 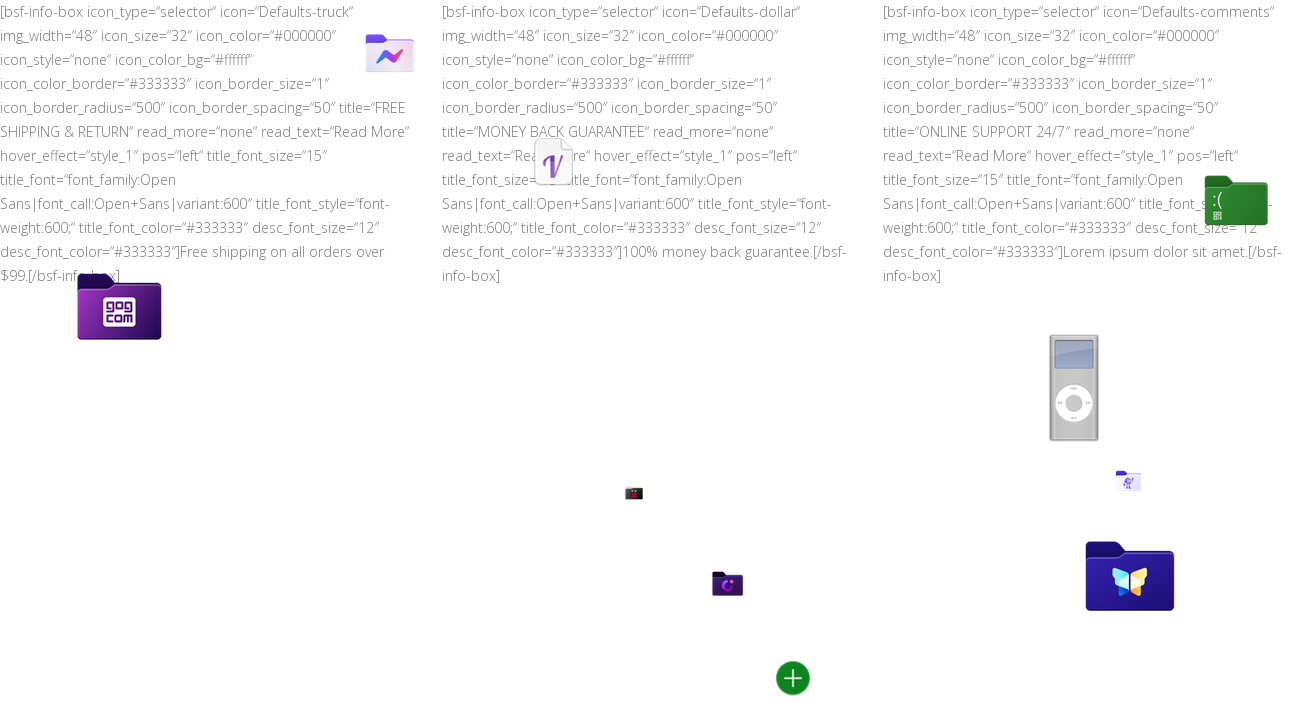 I want to click on folder containing windows insider or beta system files, so click(x=1236, y=202).